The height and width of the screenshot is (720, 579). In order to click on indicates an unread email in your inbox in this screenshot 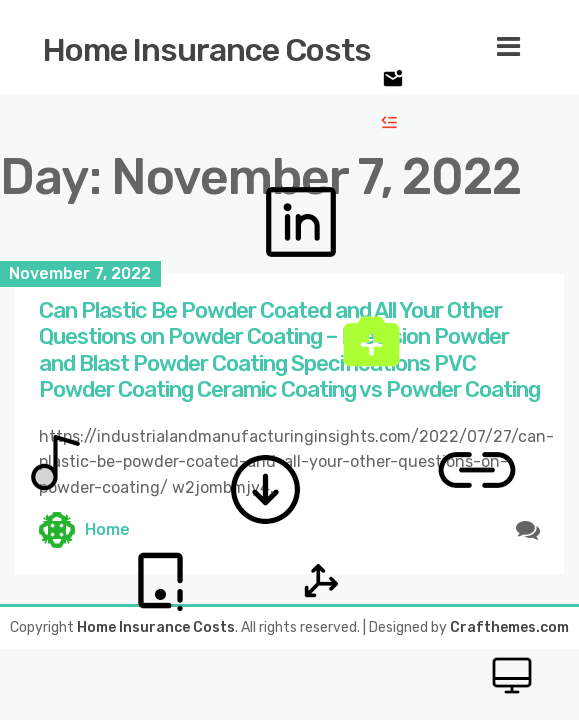, I will do `click(393, 79)`.